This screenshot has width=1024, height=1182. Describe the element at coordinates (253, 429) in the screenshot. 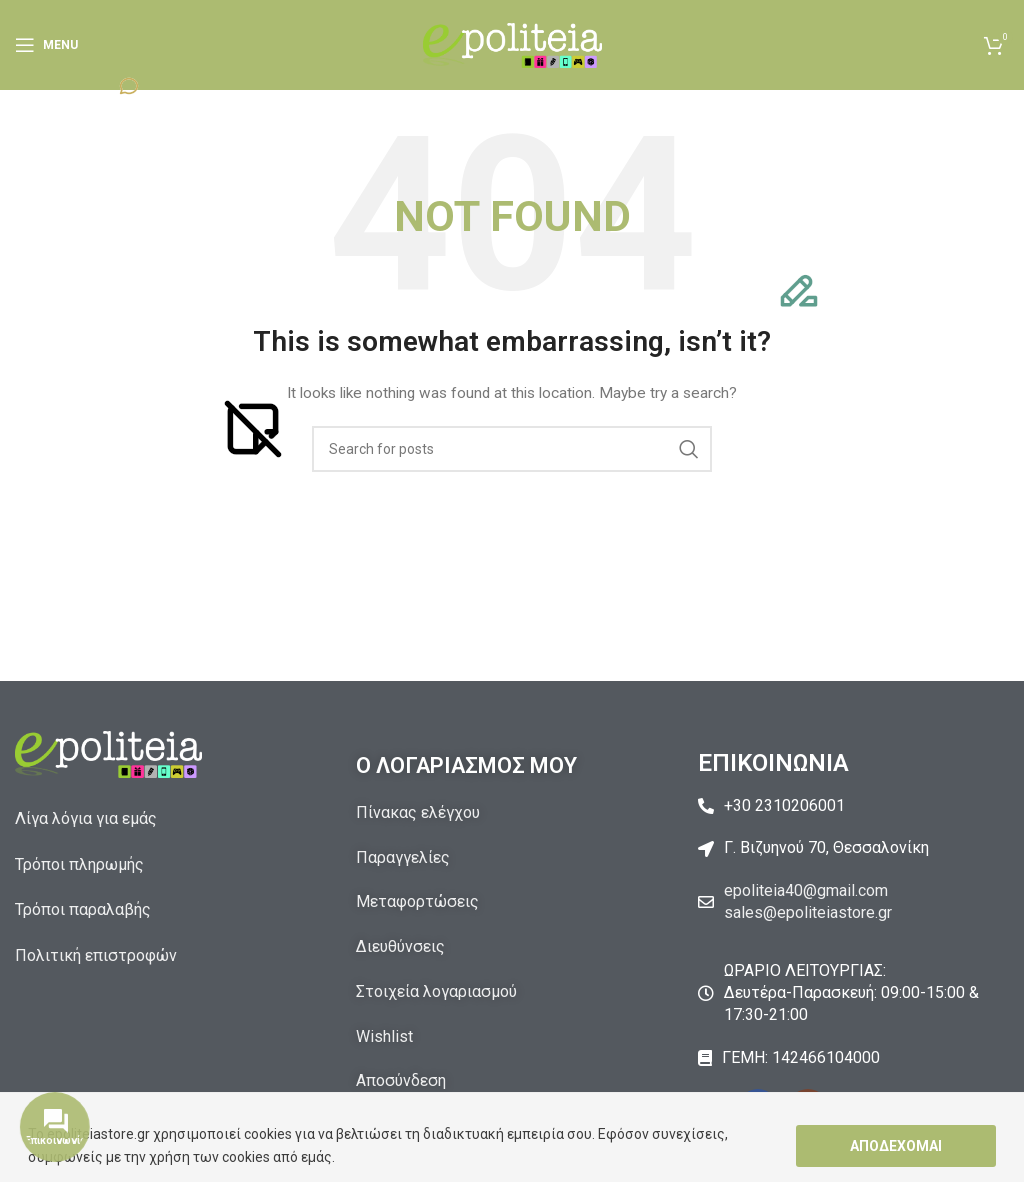

I see `notes feature is disabled or unavailable` at that location.